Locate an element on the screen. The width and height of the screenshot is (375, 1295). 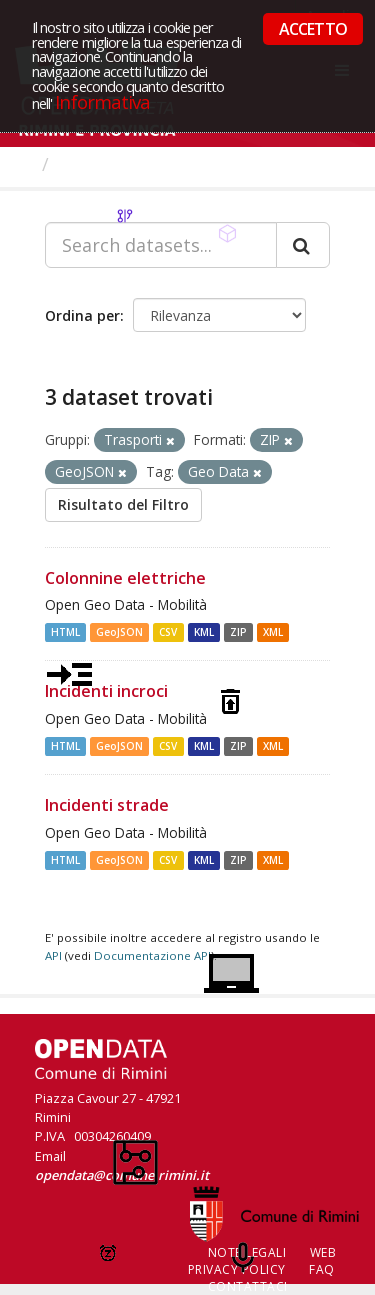
expand to read more content is located at coordinates (69, 674).